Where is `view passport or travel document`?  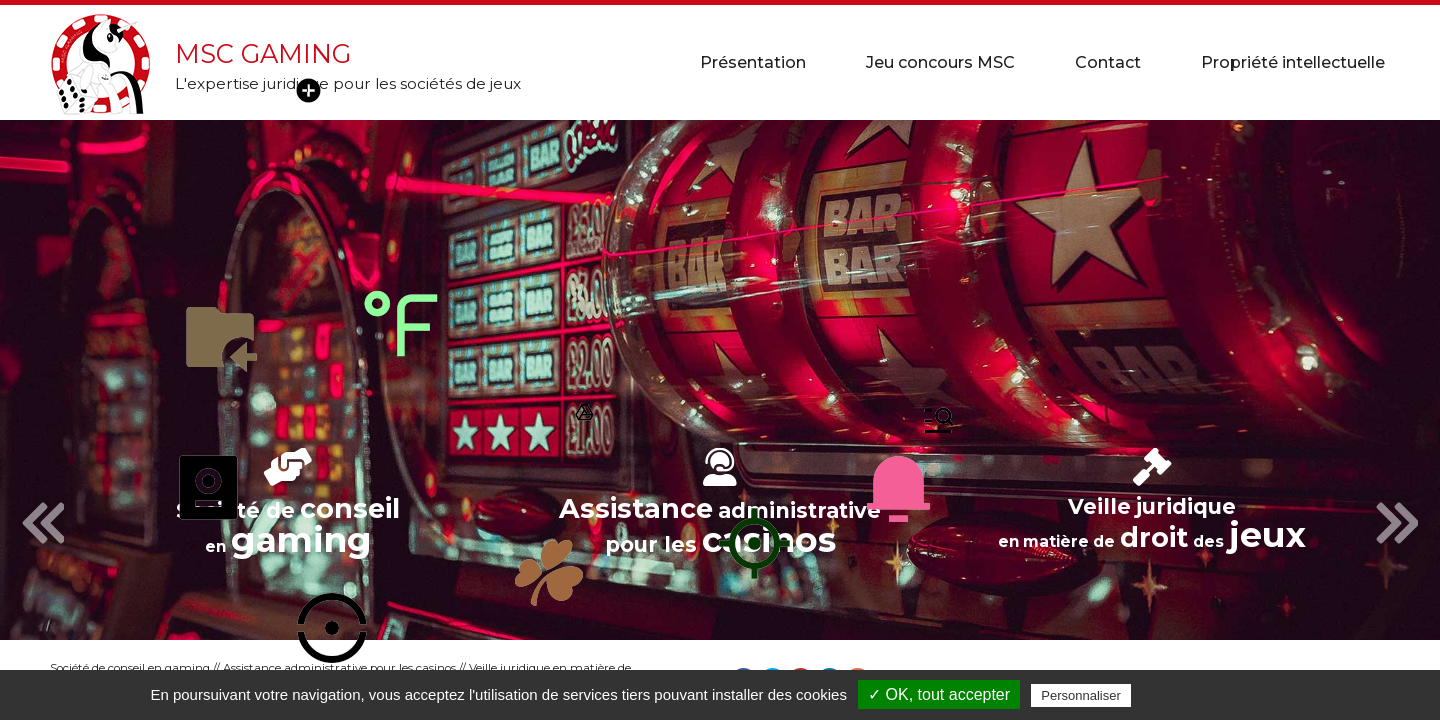 view passport or travel document is located at coordinates (208, 487).